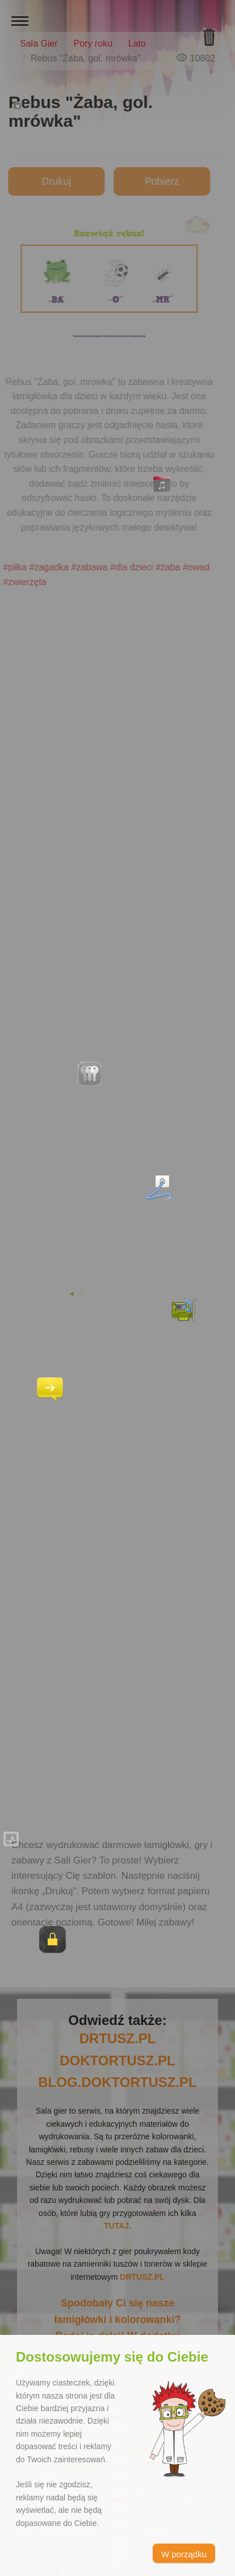  Describe the element at coordinates (209, 37) in the screenshot. I see `view deleted emails in trash folder` at that location.